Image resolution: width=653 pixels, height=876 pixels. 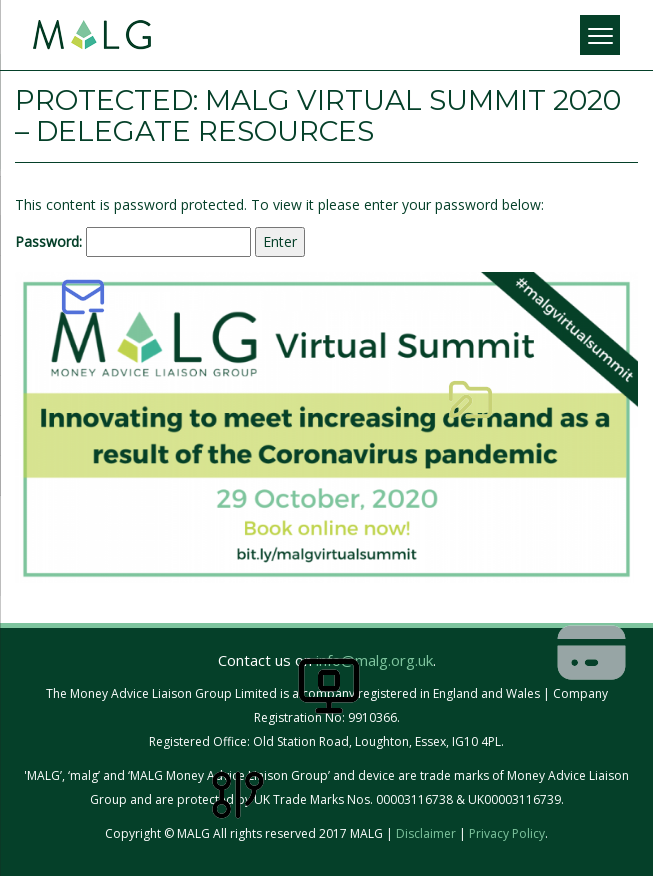 I want to click on stop screen recording or presentation, so click(x=329, y=686).